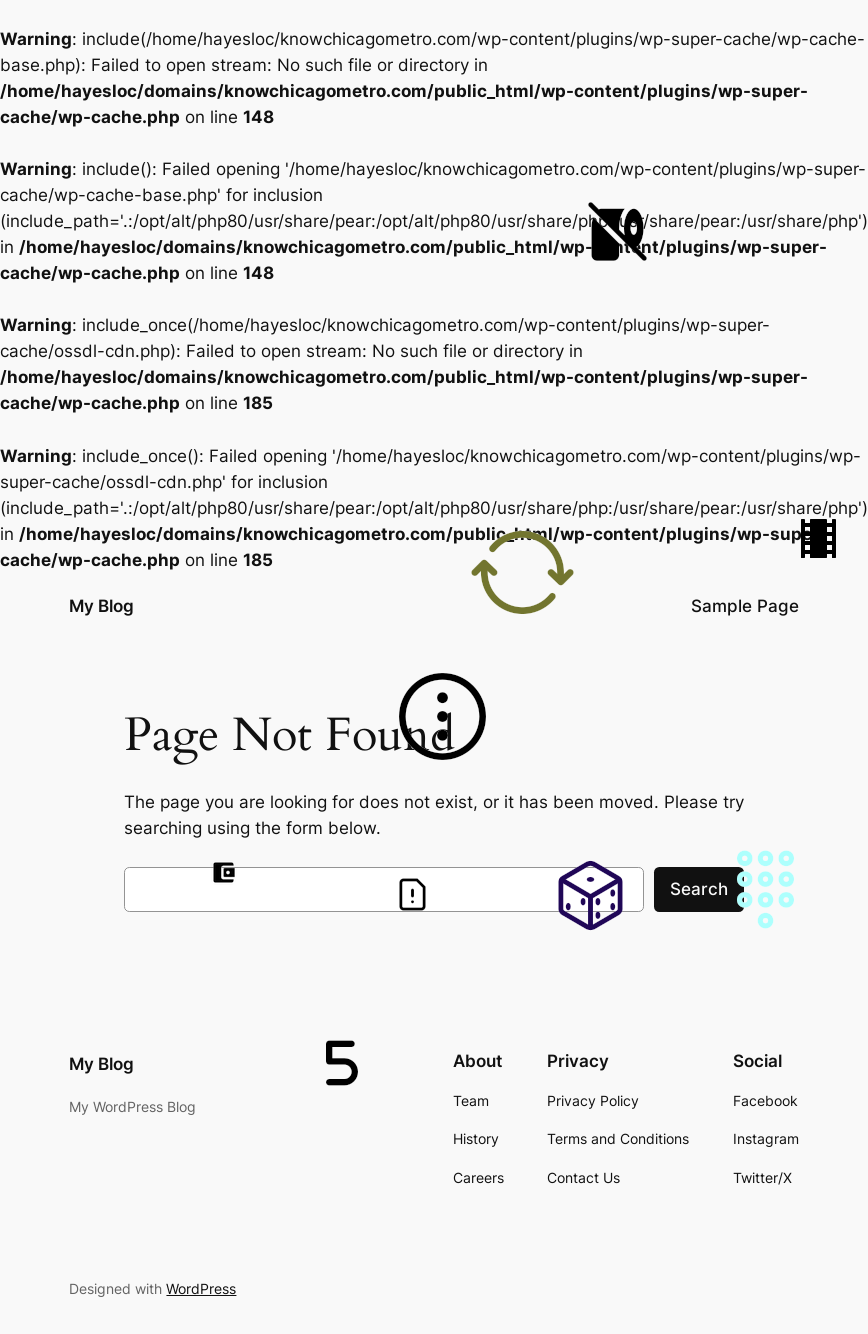 This screenshot has height=1334, width=868. I want to click on indicates toilet paper is out of stock or unavailable, so click(617, 231).